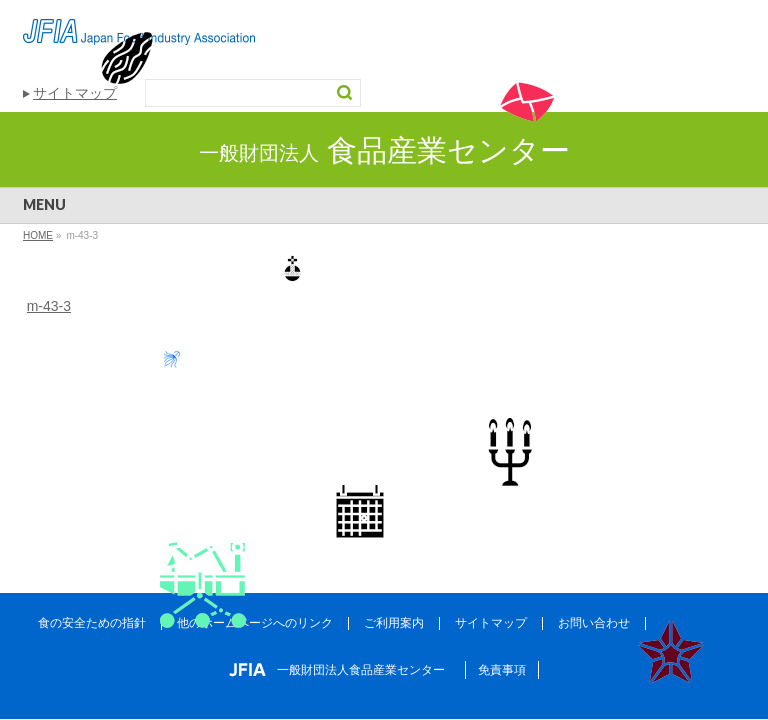 The width and height of the screenshot is (768, 720). Describe the element at coordinates (203, 585) in the screenshot. I see `view mars rover mission details` at that location.